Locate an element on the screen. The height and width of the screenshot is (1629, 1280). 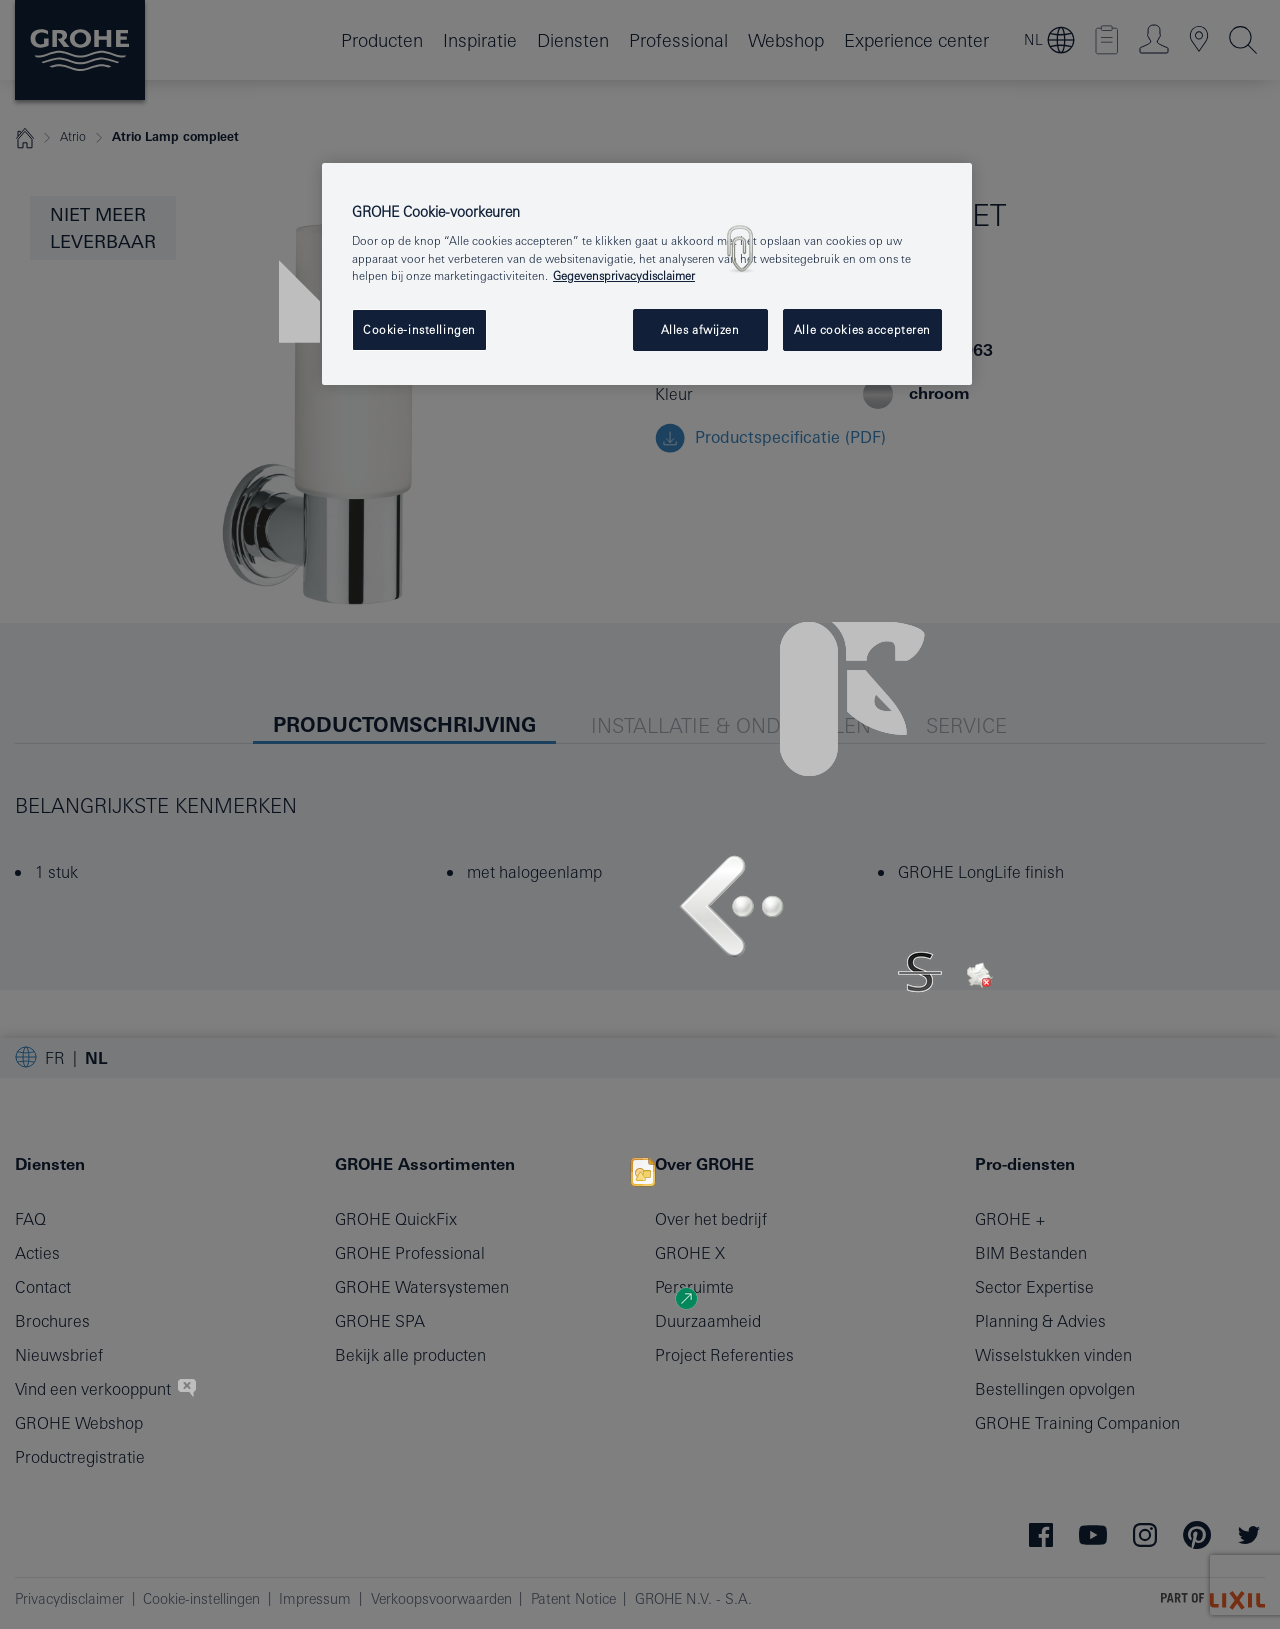
access system utilities and tools is located at coordinates (857, 699).